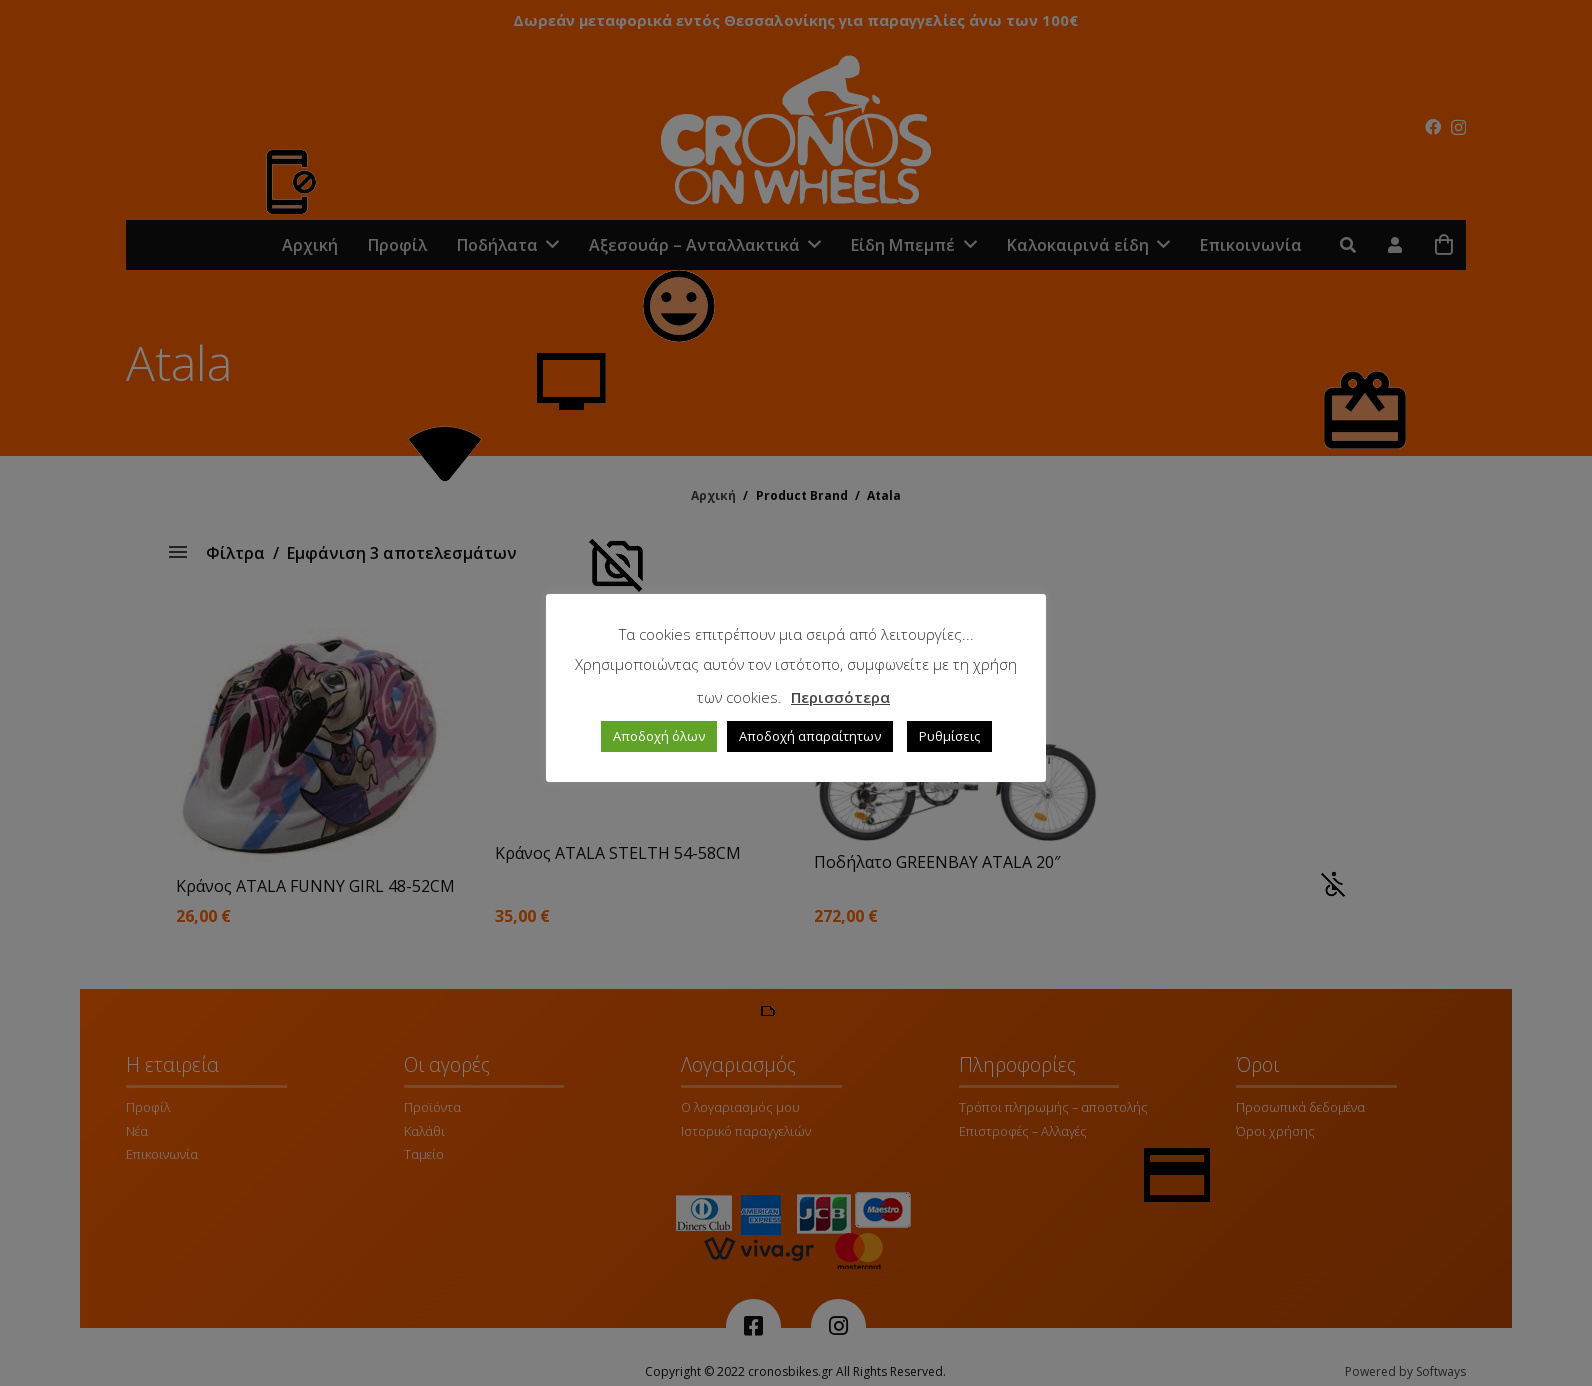 The width and height of the screenshot is (1592, 1386). What do you see at coordinates (1365, 412) in the screenshot?
I see `redeem a gift card or promotional code` at bounding box center [1365, 412].